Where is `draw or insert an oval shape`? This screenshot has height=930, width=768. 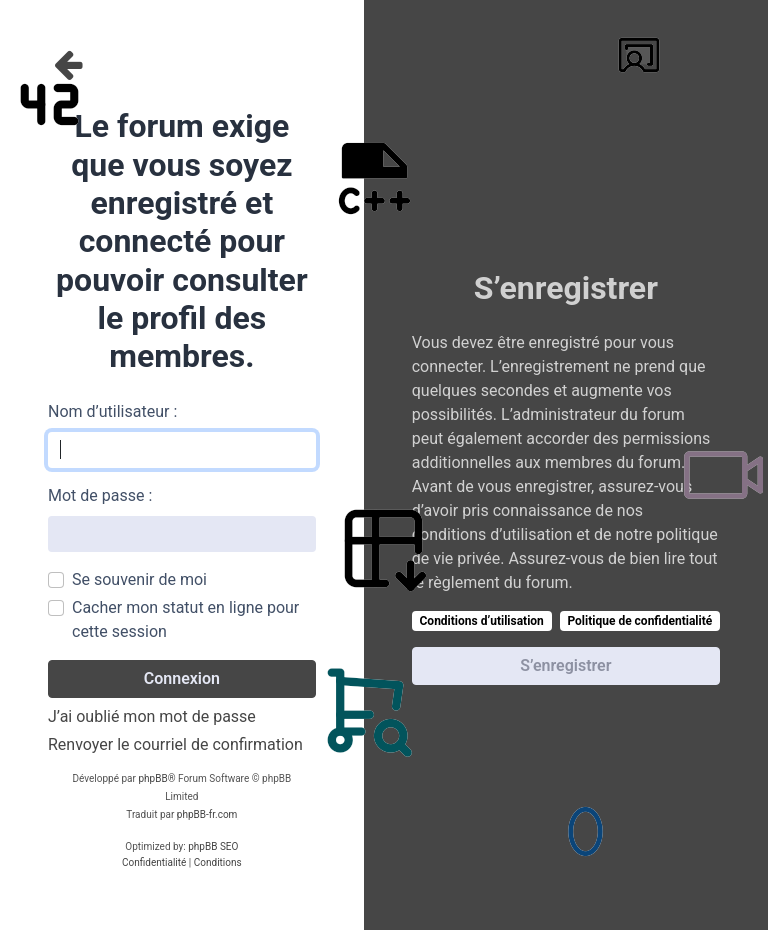
draw or insert an oval shape is located at coordinates (585, 831).